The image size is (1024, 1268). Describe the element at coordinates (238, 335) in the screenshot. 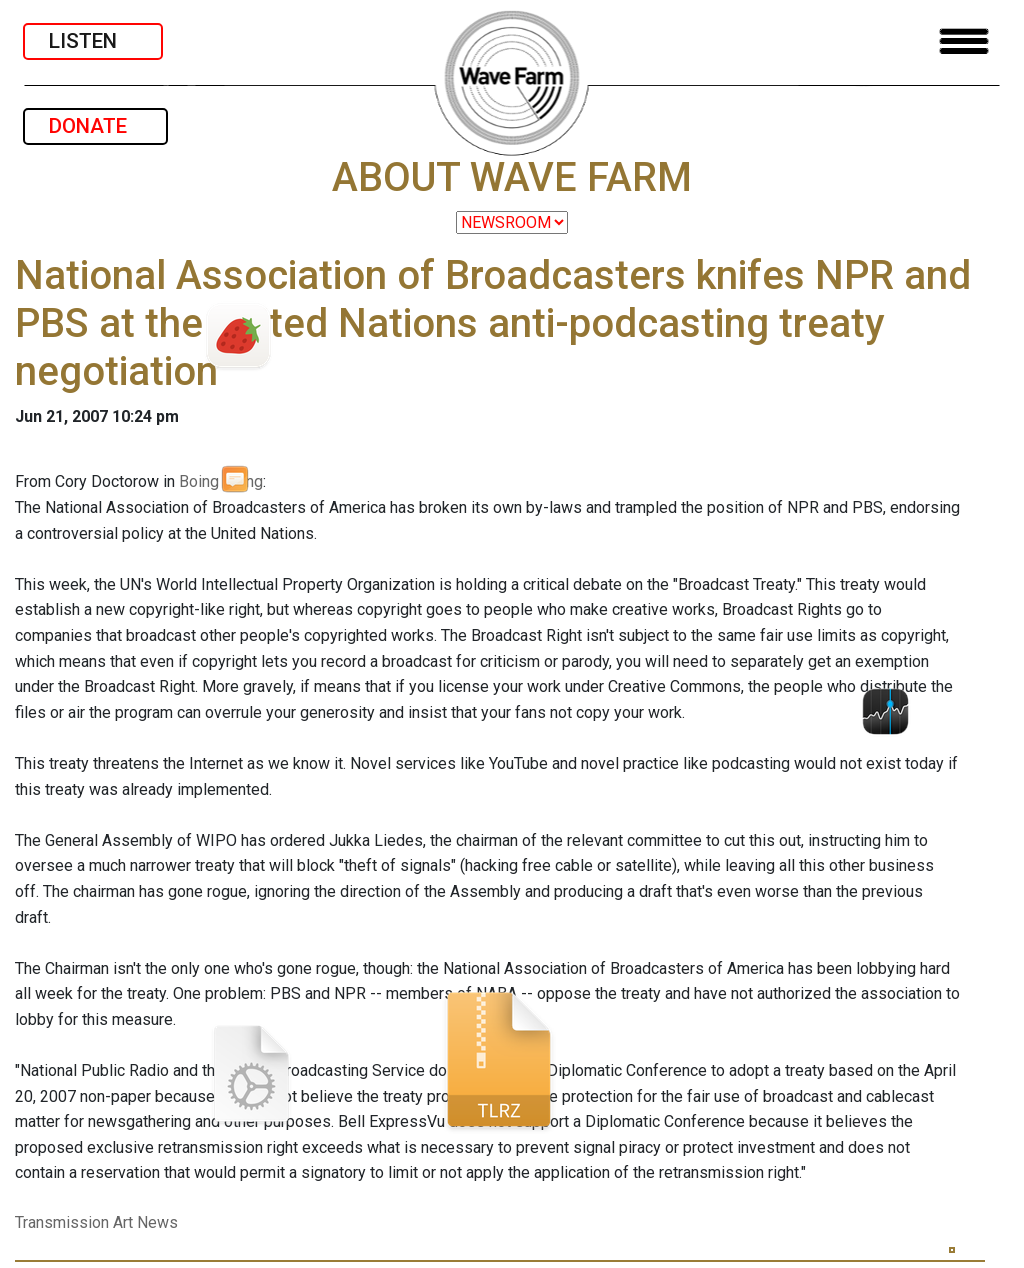

I see `open strawberry music player` at that location.